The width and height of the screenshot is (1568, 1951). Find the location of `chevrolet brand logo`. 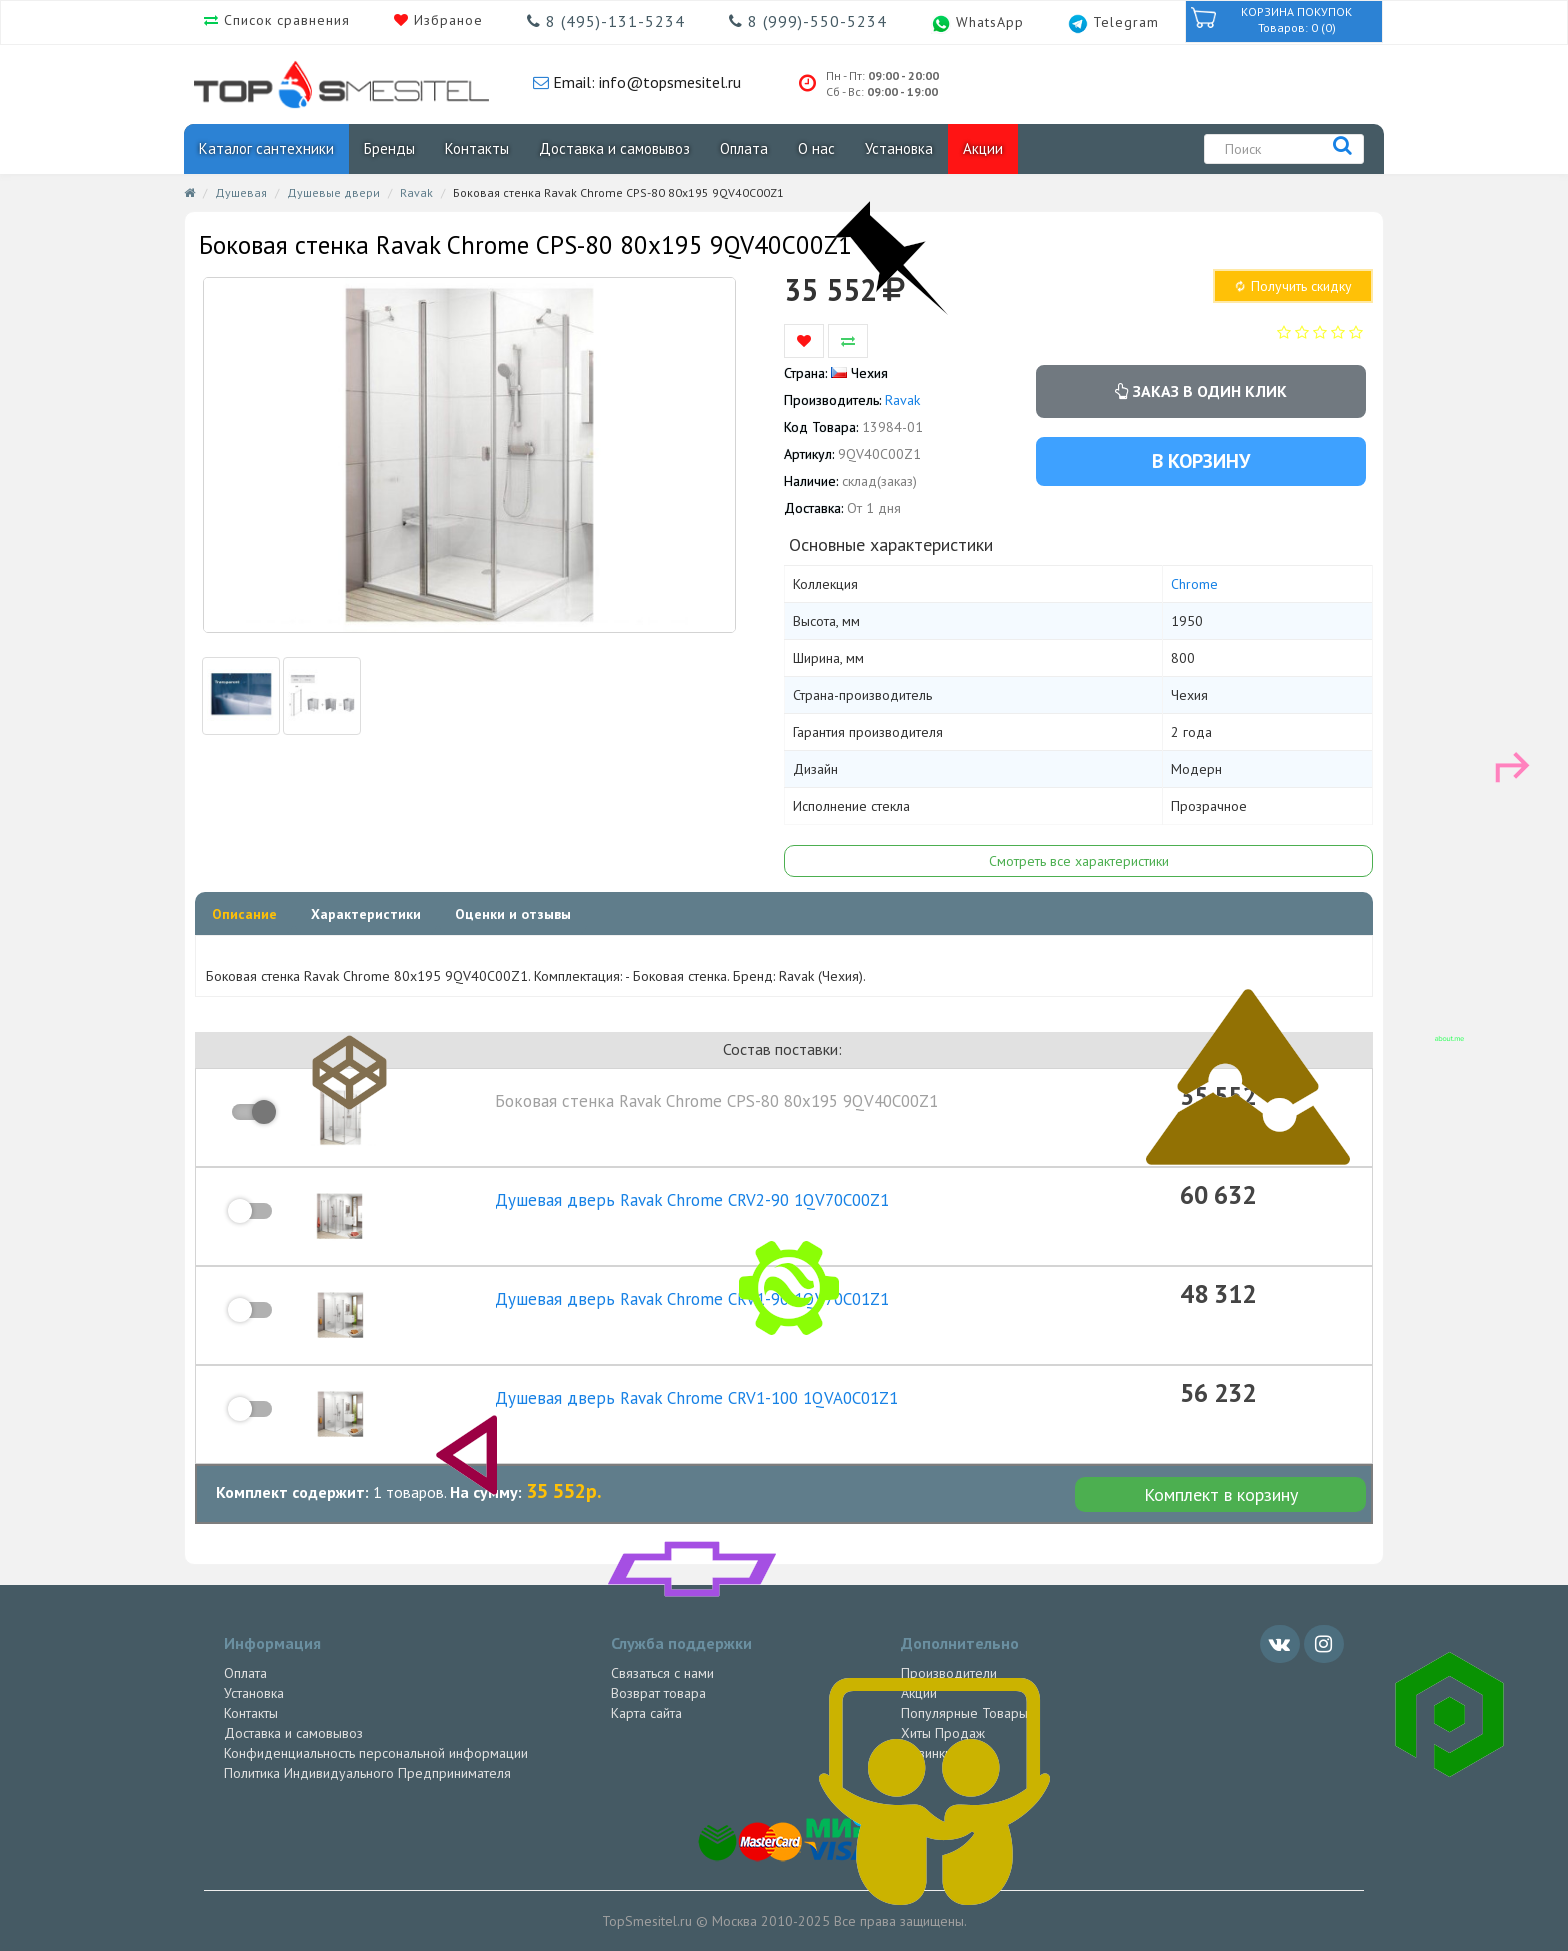

chevrolet brand logo is located at coordinates (692, 1569).